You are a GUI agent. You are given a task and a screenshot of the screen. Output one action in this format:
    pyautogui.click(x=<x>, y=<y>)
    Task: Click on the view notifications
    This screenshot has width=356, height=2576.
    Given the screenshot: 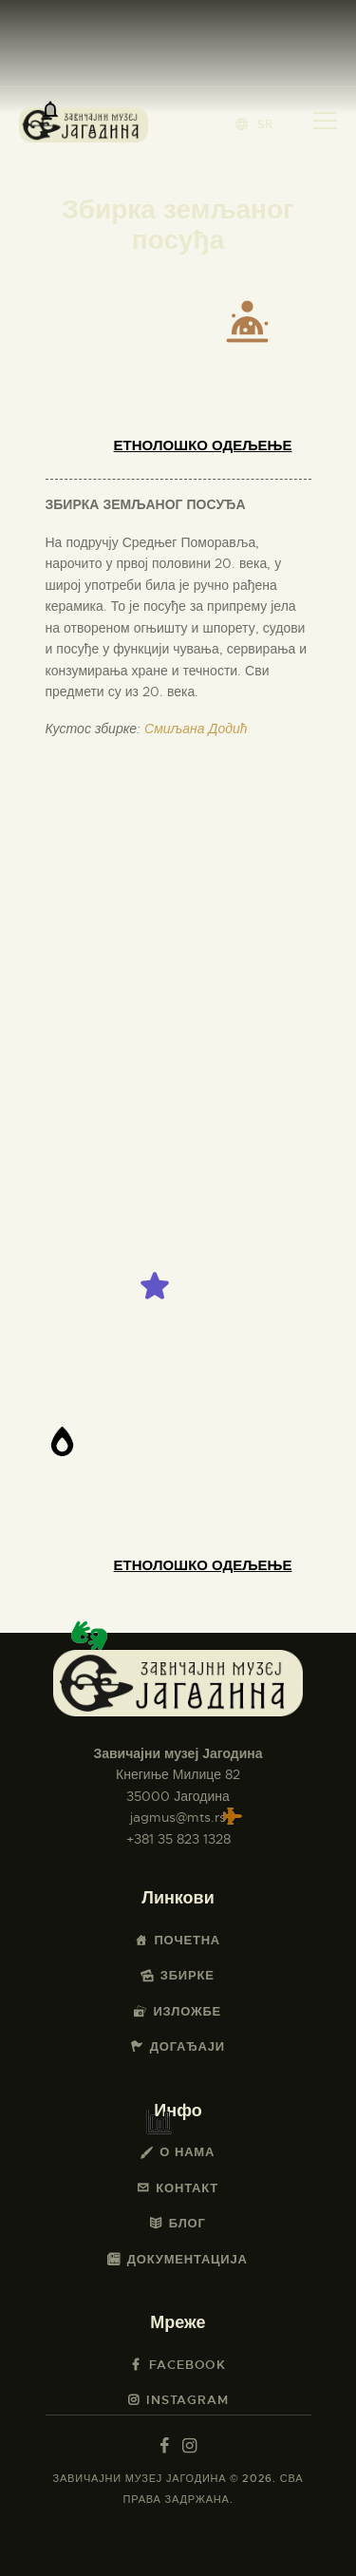 What is the action you would take?
    pyautogui.click(x=50, y=110)
    